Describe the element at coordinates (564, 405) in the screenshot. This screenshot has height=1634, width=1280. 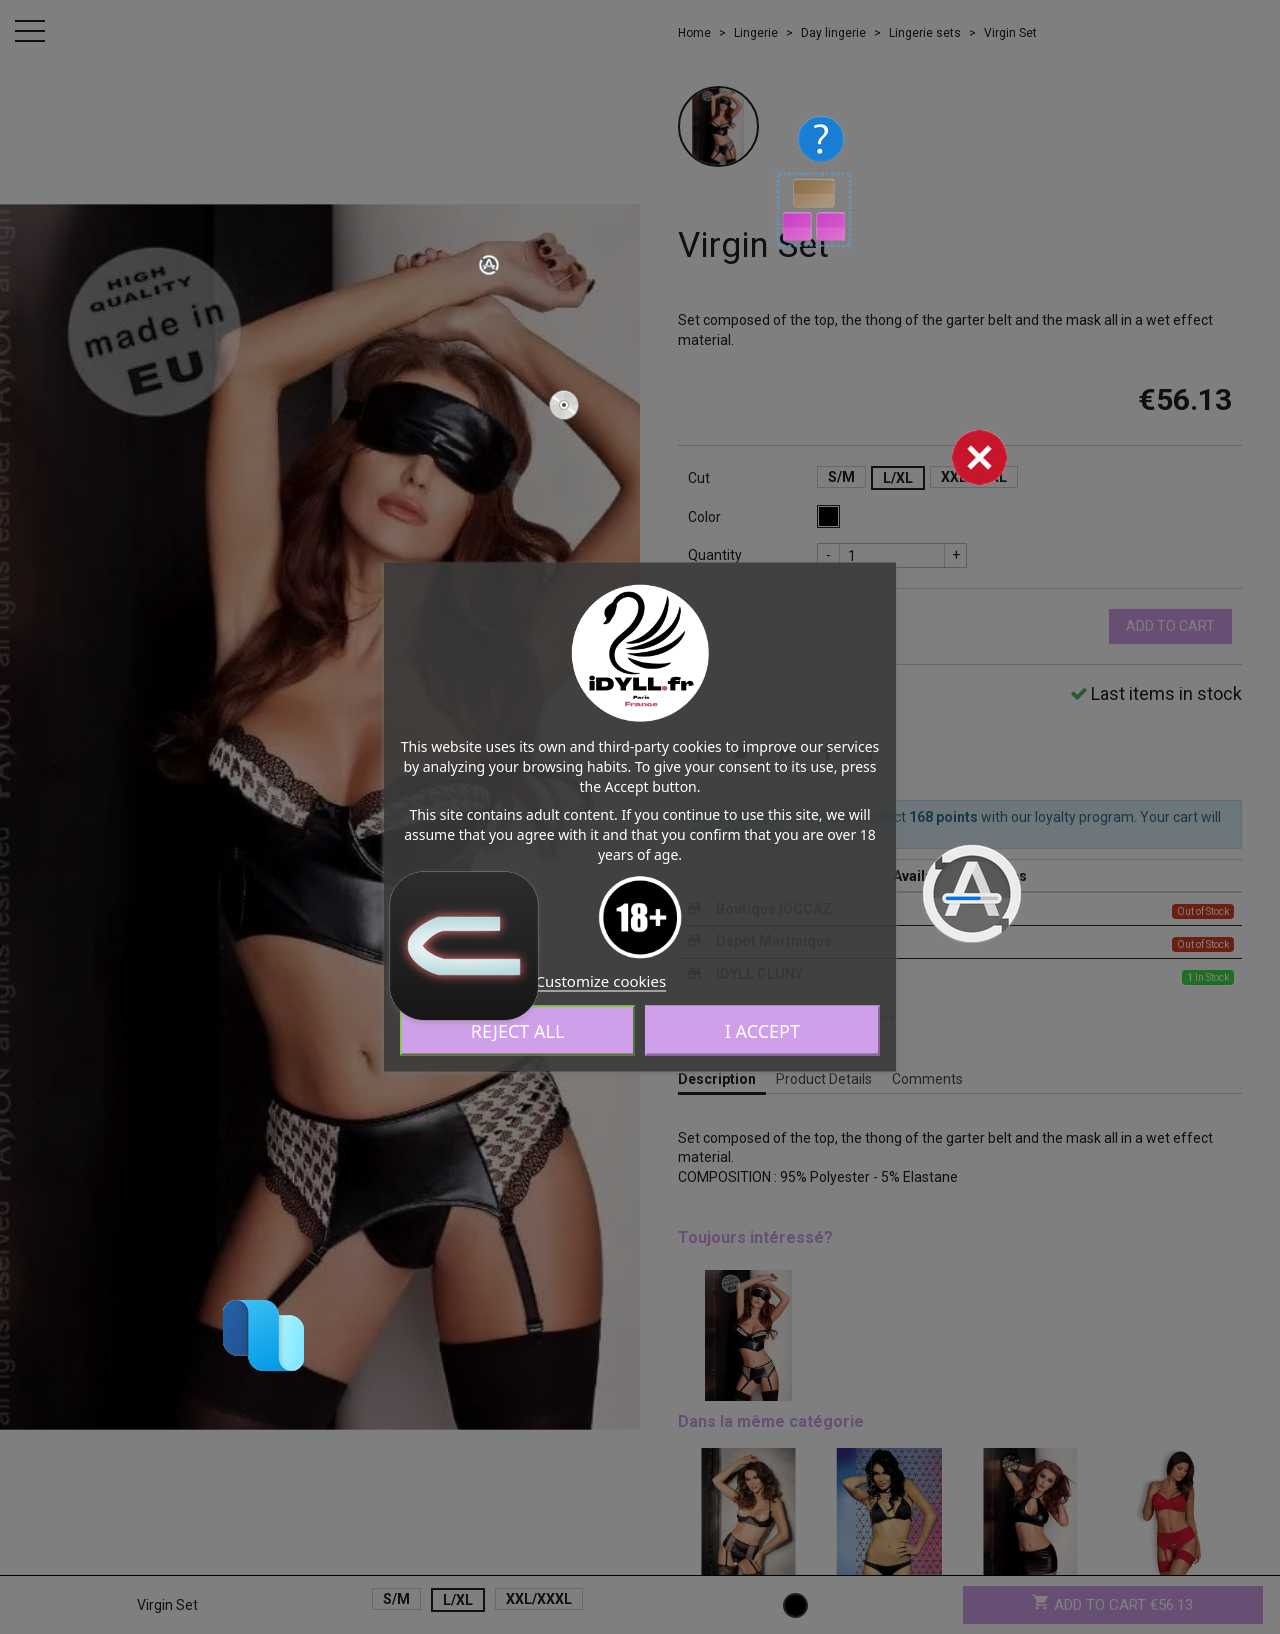
I see `access cd/dvd drive` at that location.